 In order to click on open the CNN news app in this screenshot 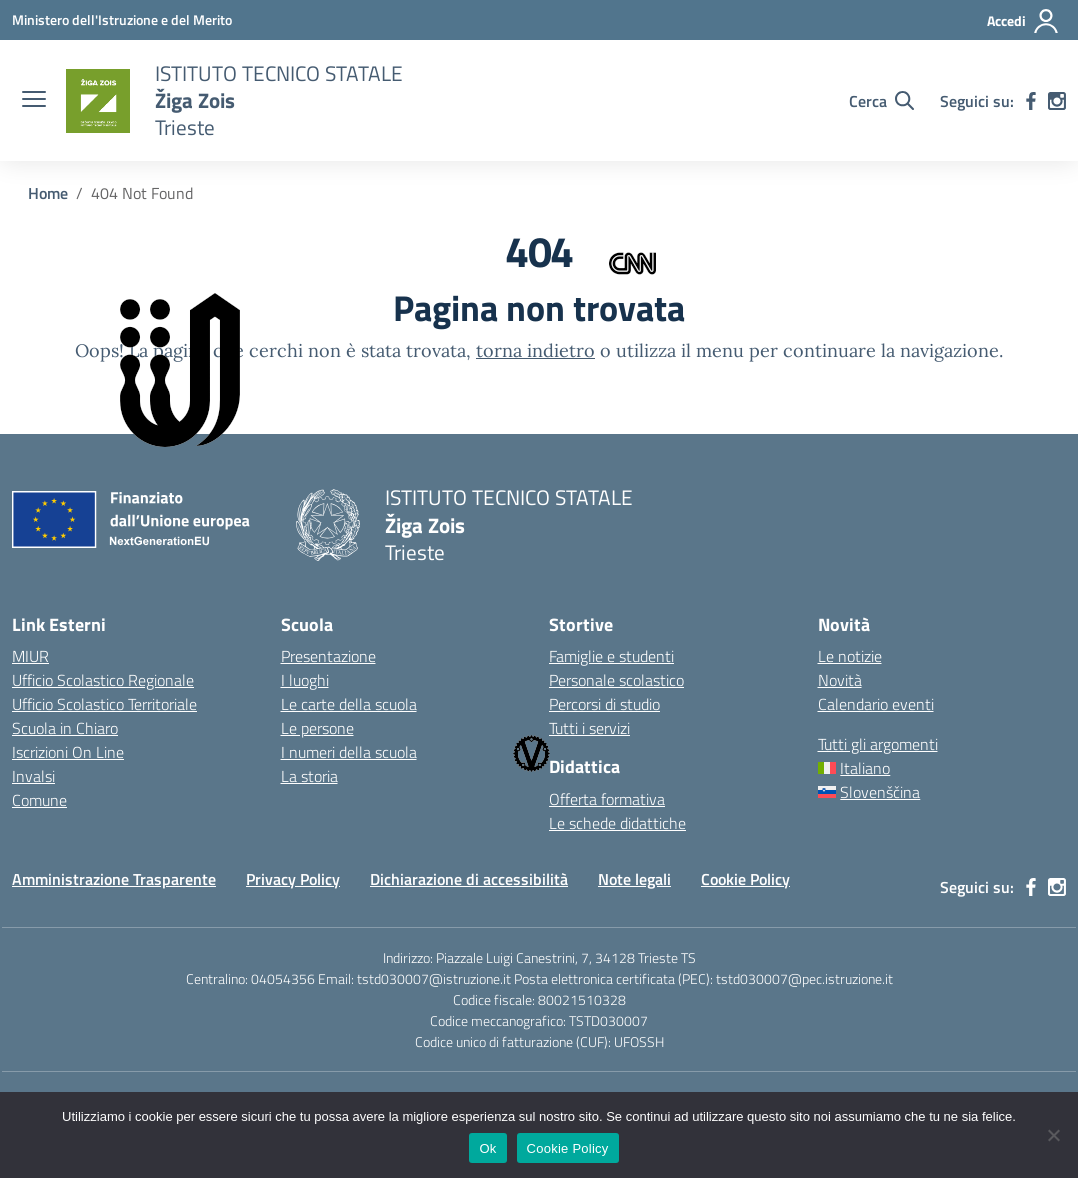, I will do `click(632, 263)`.